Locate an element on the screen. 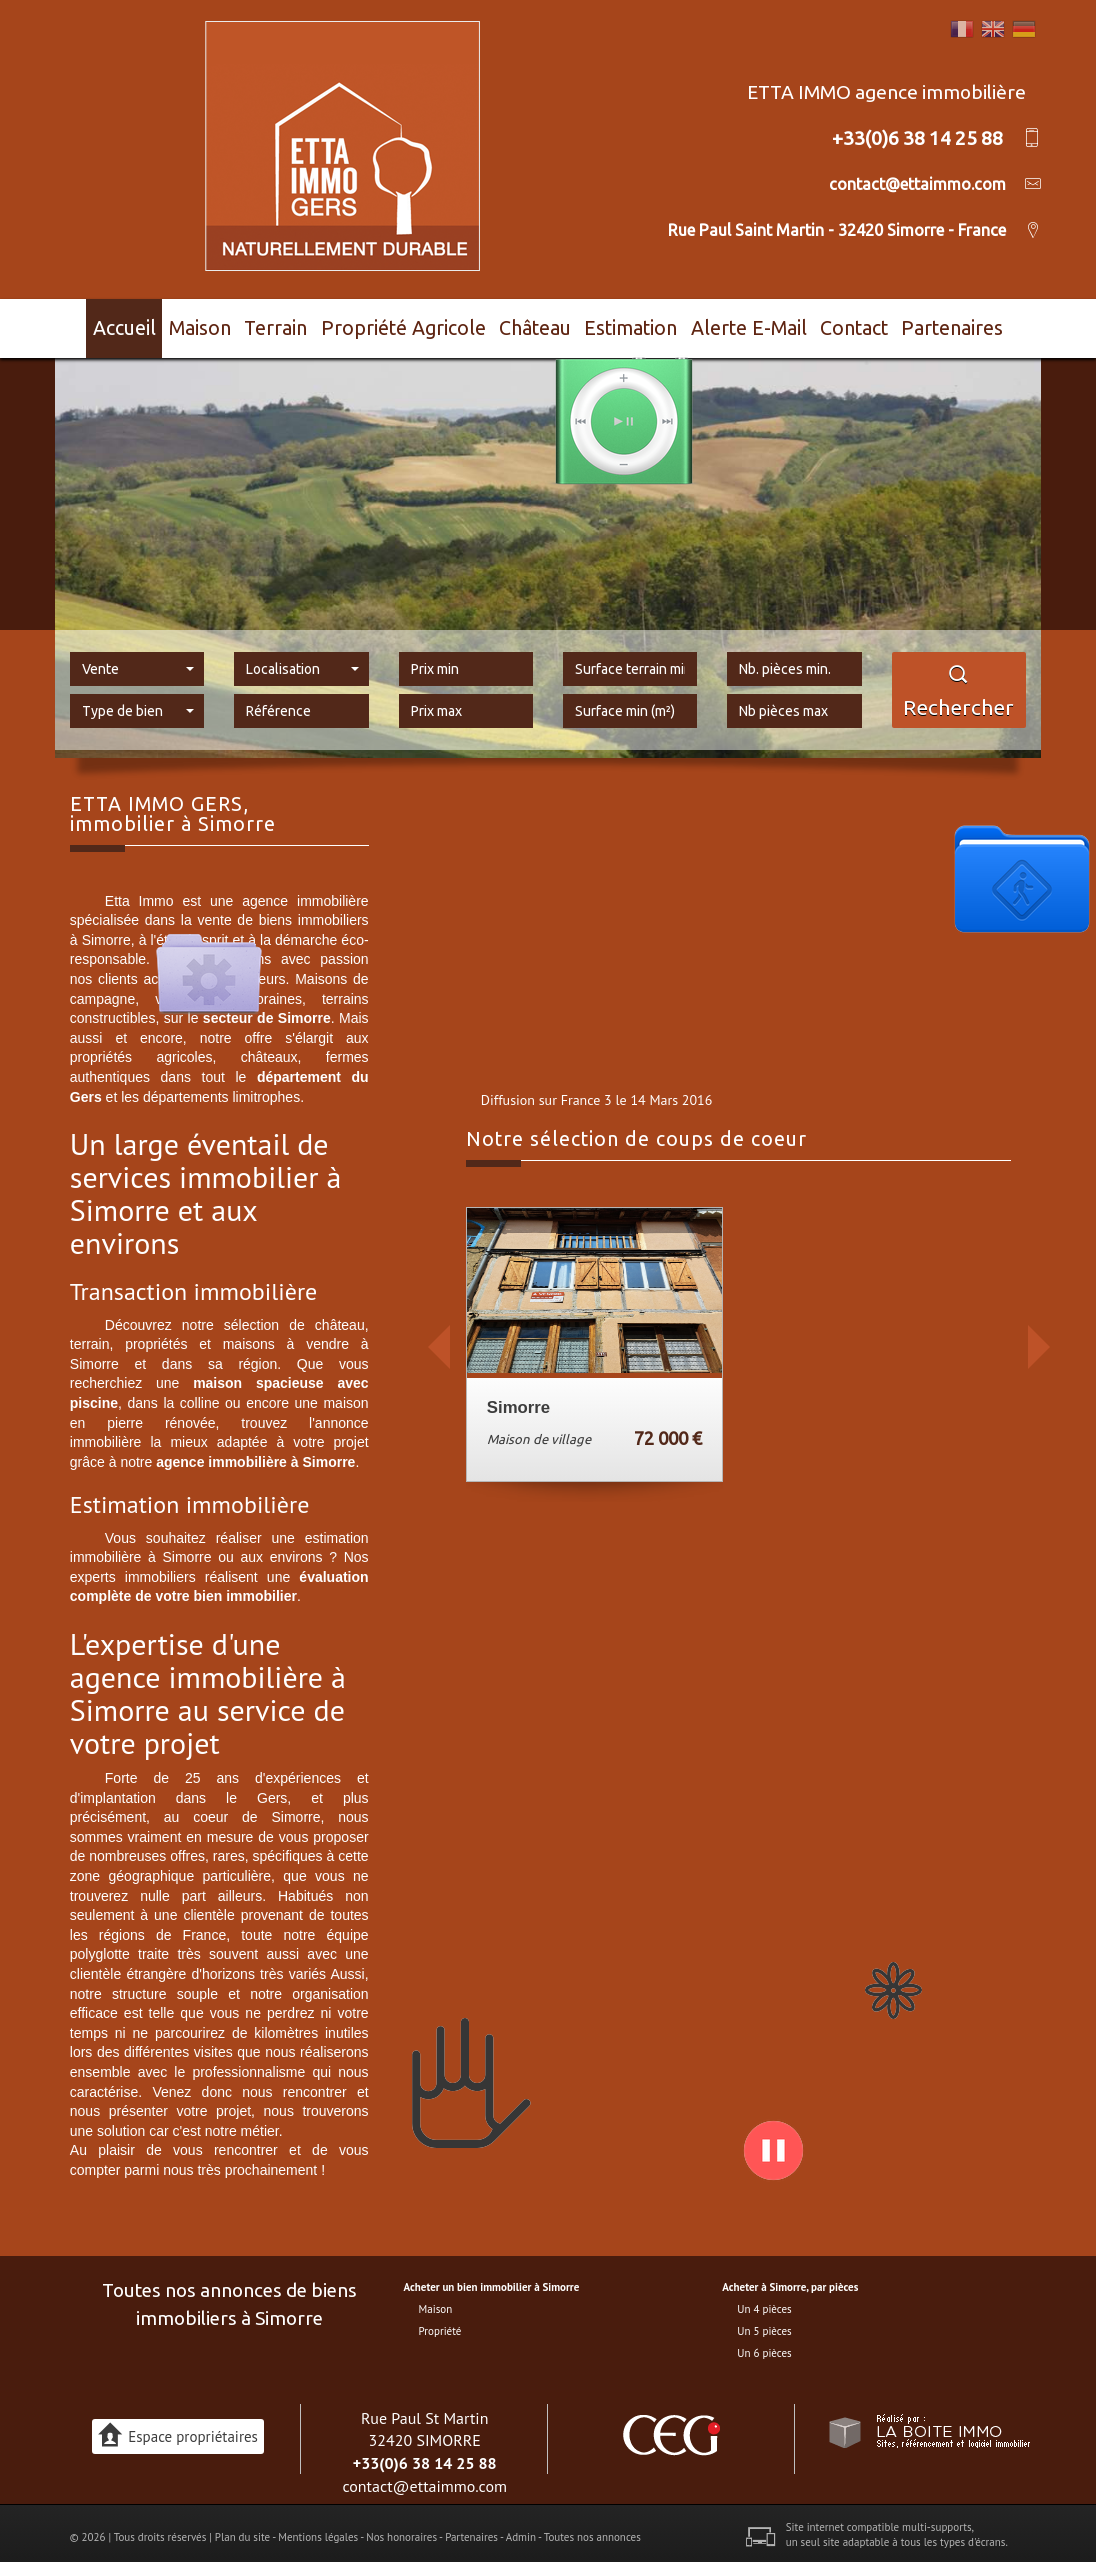  access system settings or preferences folder is located at coordinates (209, 972).